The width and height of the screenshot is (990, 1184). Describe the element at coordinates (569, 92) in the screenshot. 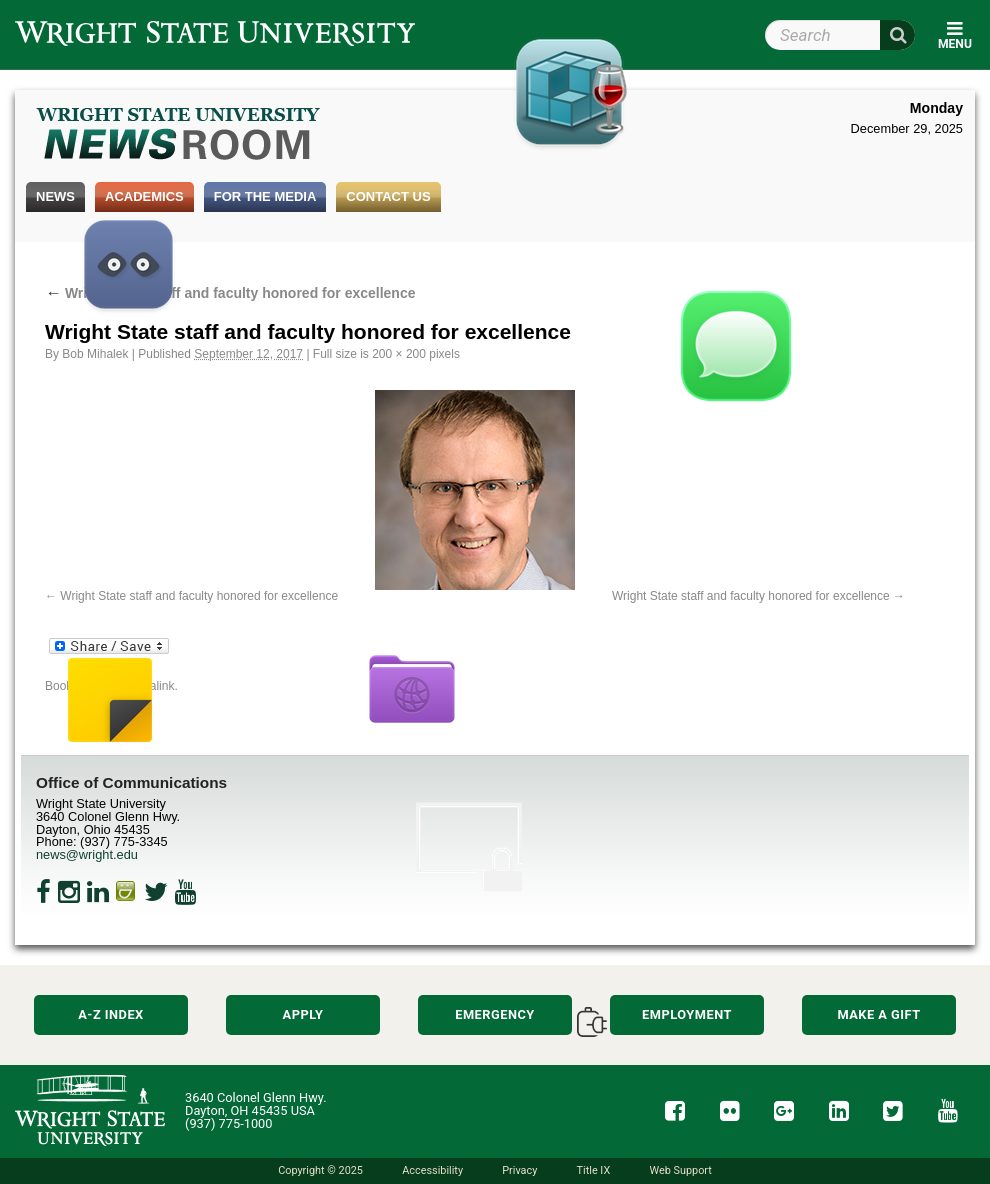

I see `open windows registry editor via wine` at that location.